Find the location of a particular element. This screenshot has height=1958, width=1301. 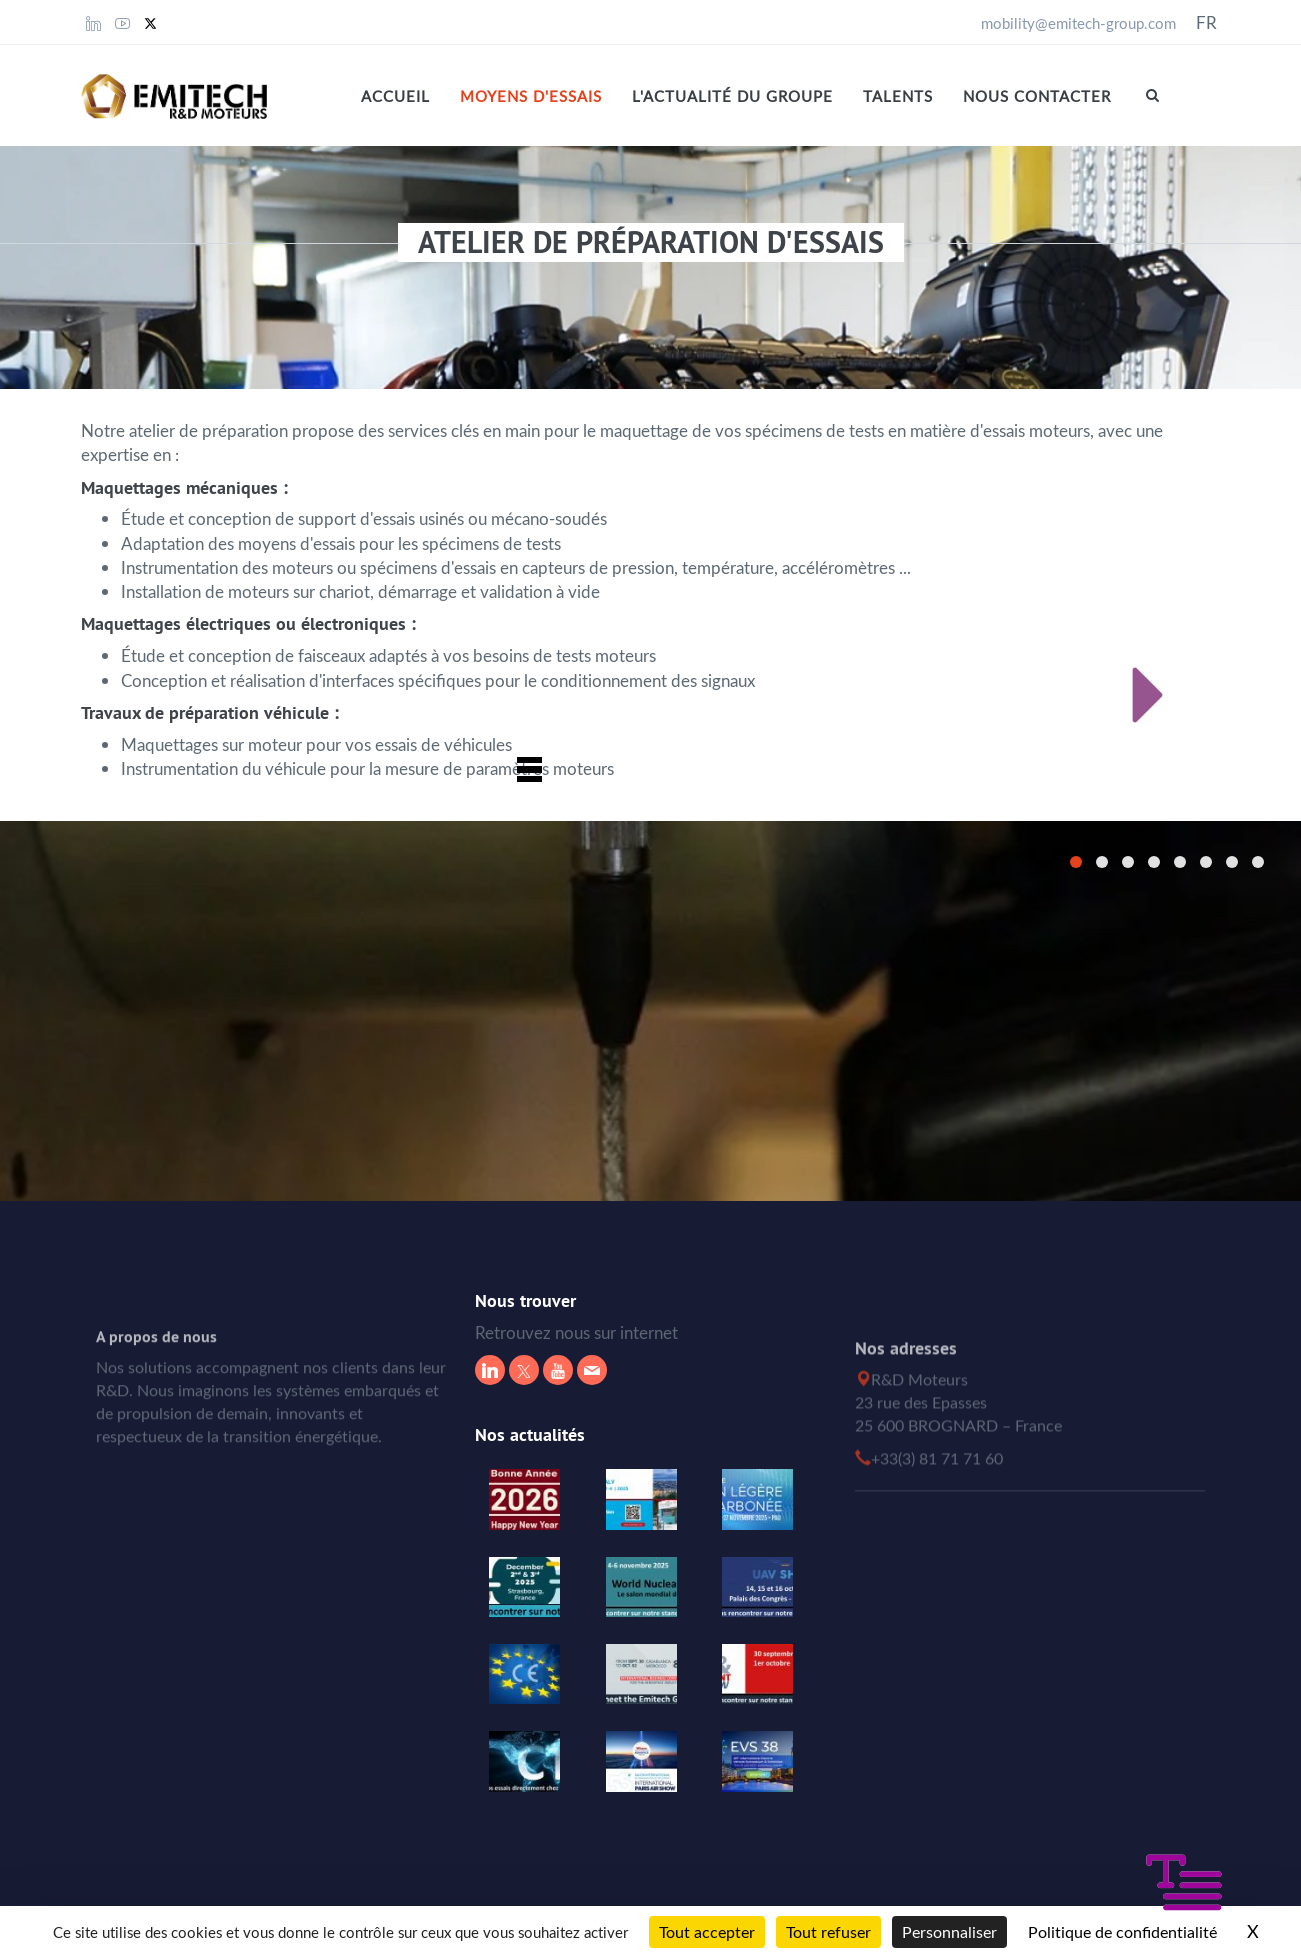

navigate to the next item or screen is located at coordinates (1145, 695).